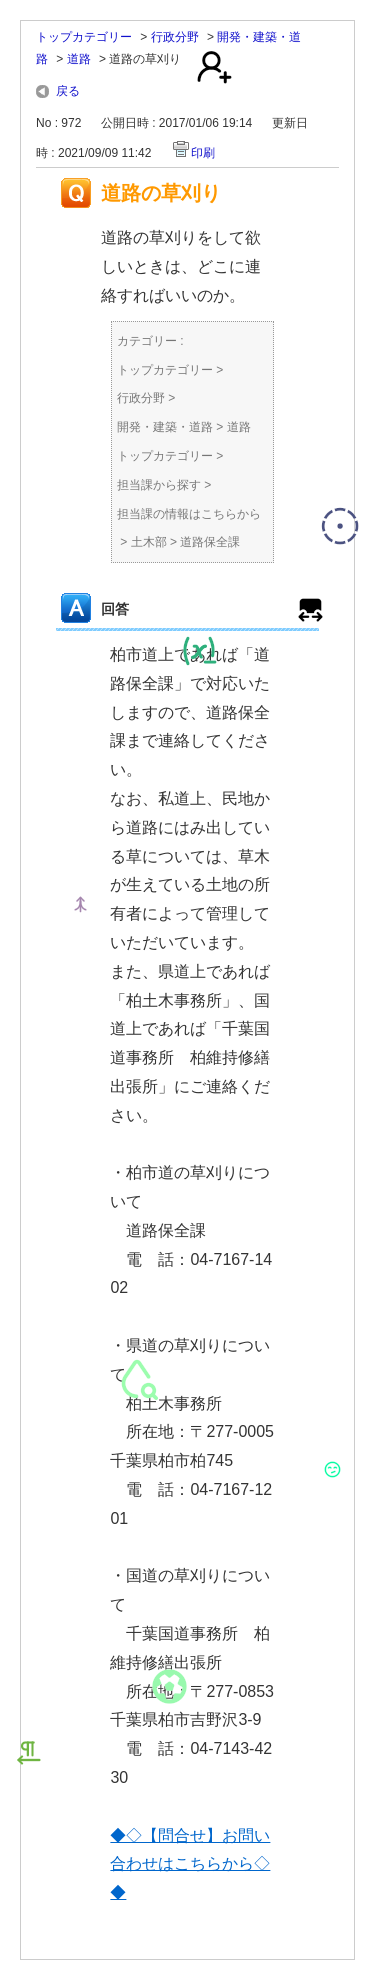 This screenshot has height=1980, width=375. What do you see at coordinates (341, 527) in the screenshot?
I see `create a new draft issue` at bounding box center [341, 527].